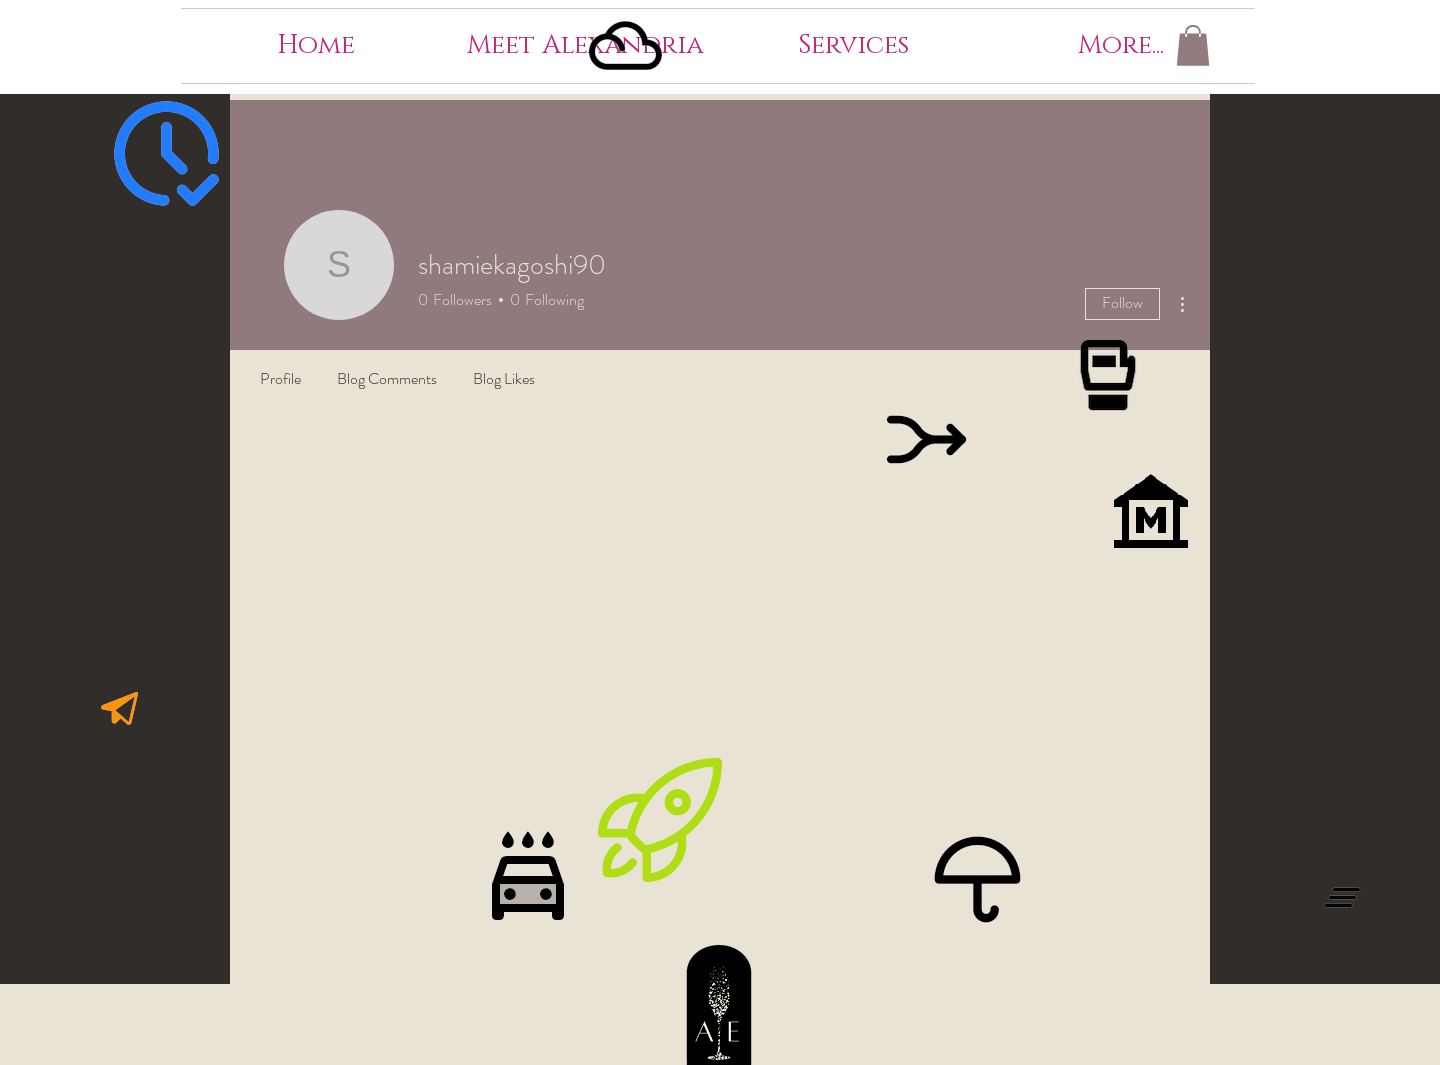 The width and height of the screenshot is (1440, 1065). Describe the element at coordinates (121, 709) in the screenshot. I see `open Telegram messaging app` at that location.